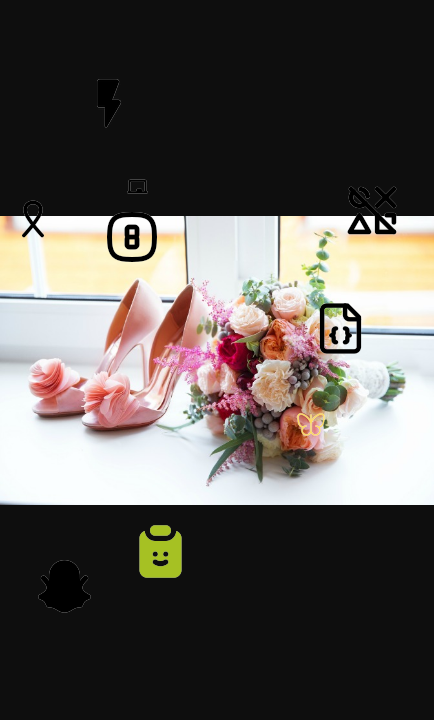 Image resolution: width=434 pixels, height=720 pixels. What do you see at coordinates (137, 186) in the screenshot?
I see `access classroom or educational content` at bounding box center [137, 186].